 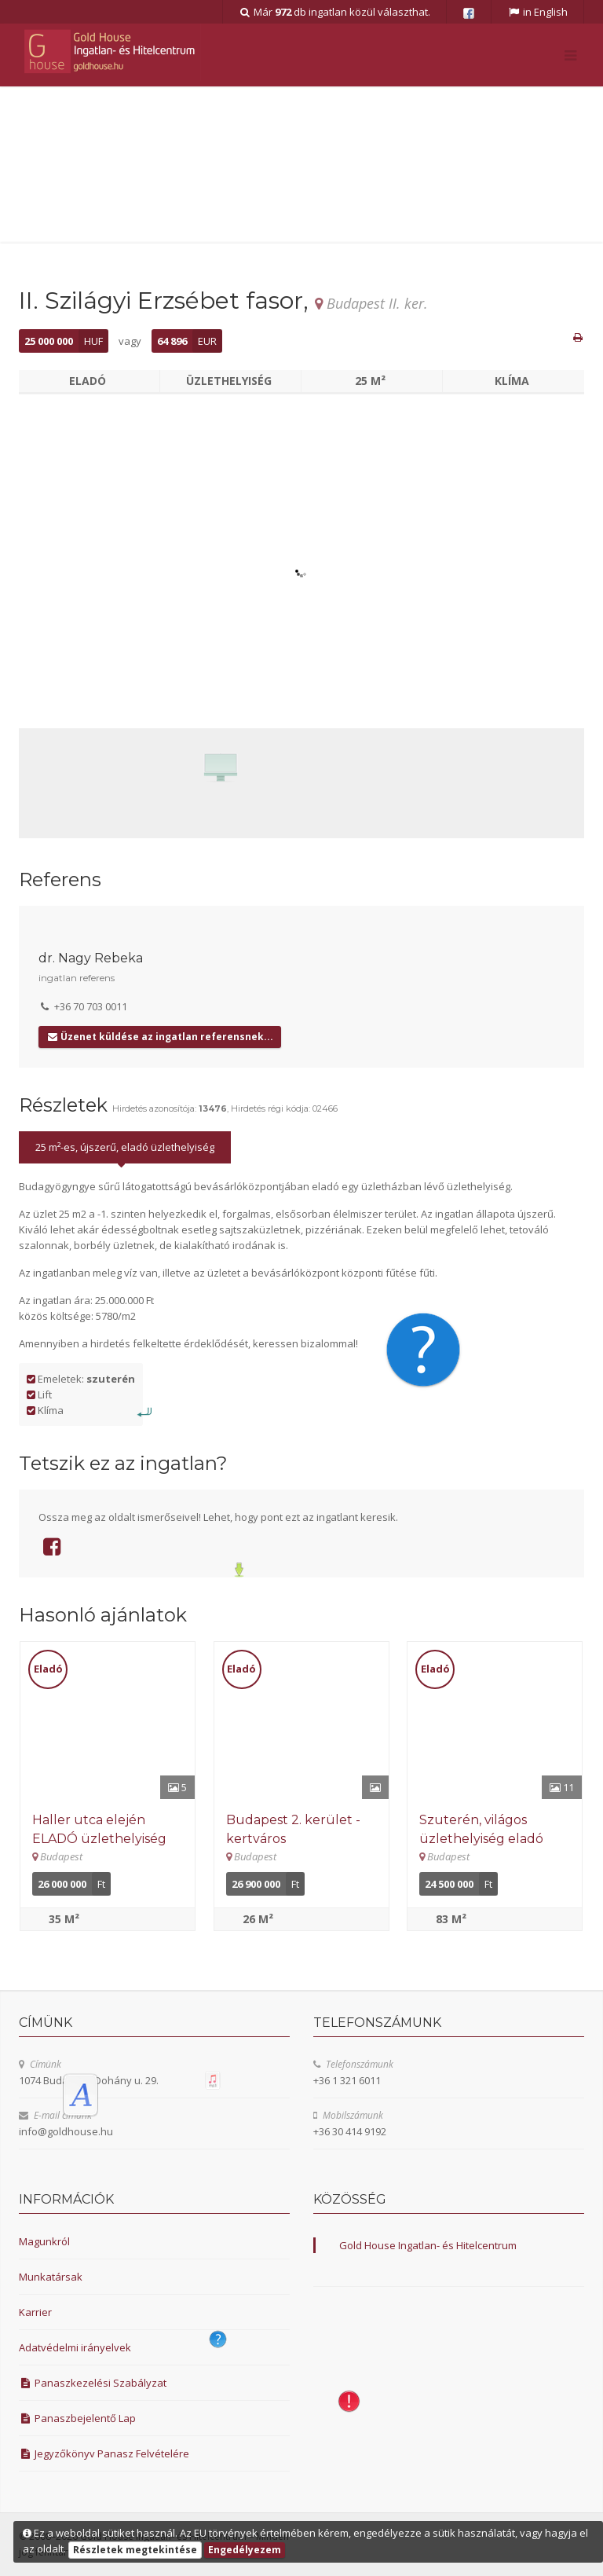 What do you see at coordinates (239, 1570) in the screenshot?
I see `save the current document` at bounding box center [239, 1570].